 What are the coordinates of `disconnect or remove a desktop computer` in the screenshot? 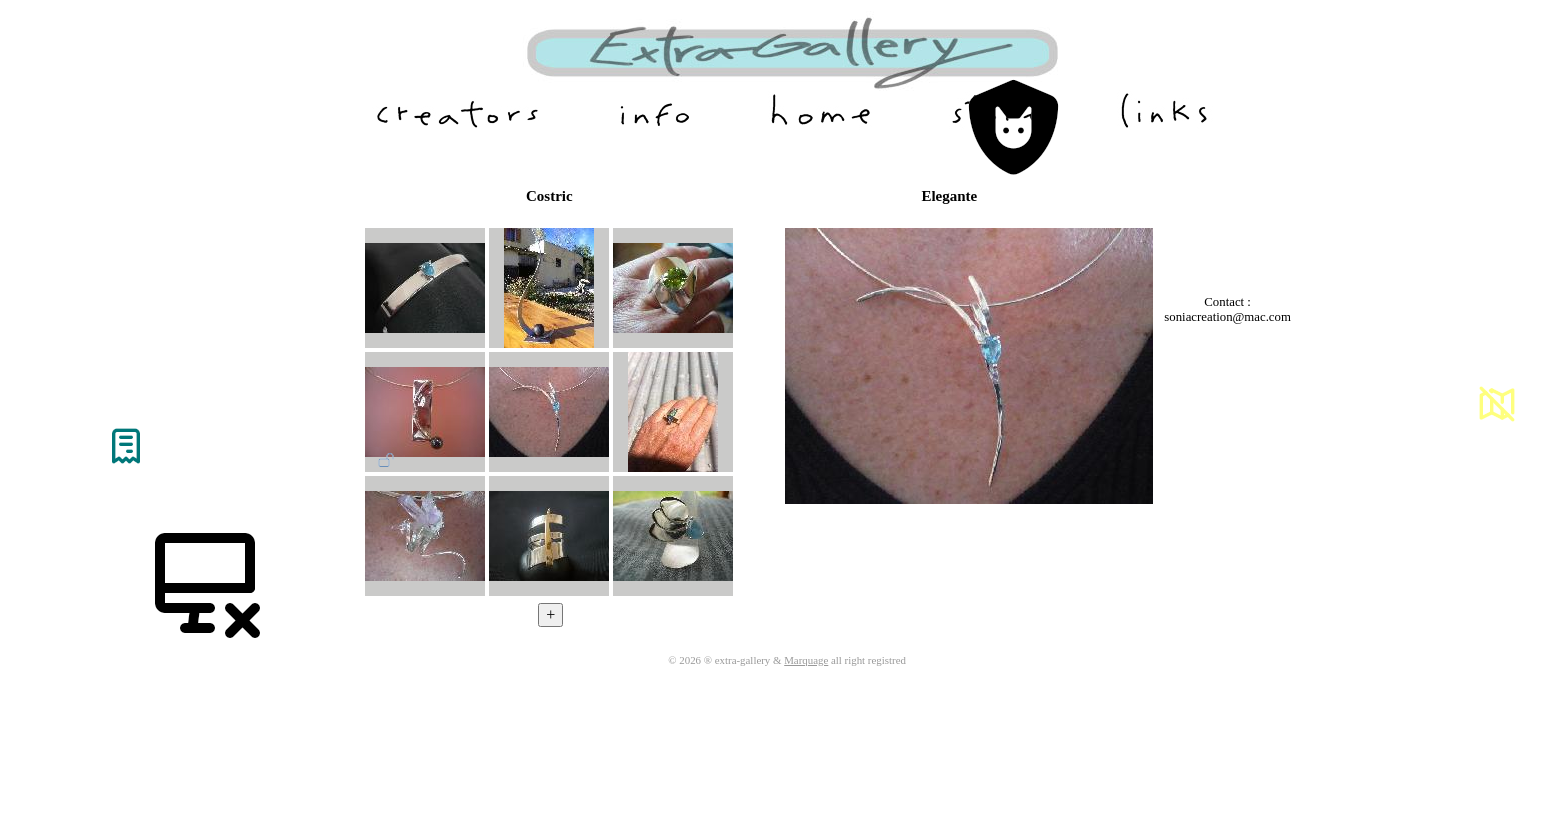 It's located at (205, 583).